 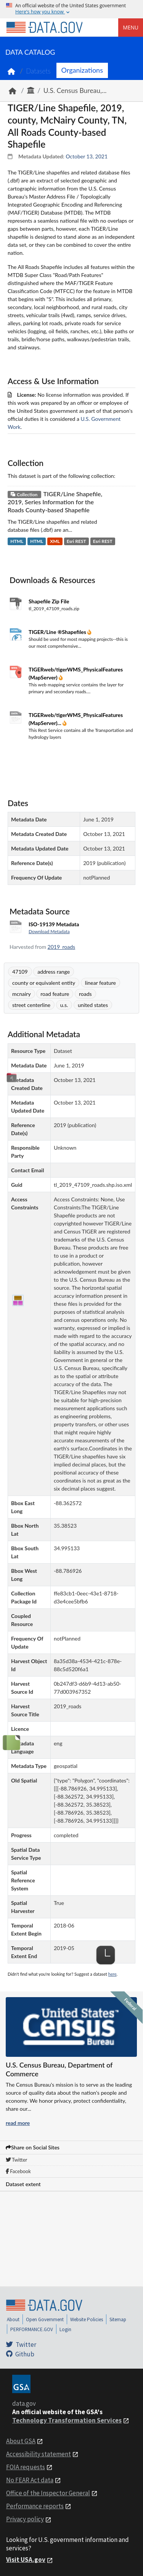 I want to click on customize desktop theme and appearance, so click(x=11, y=1742).